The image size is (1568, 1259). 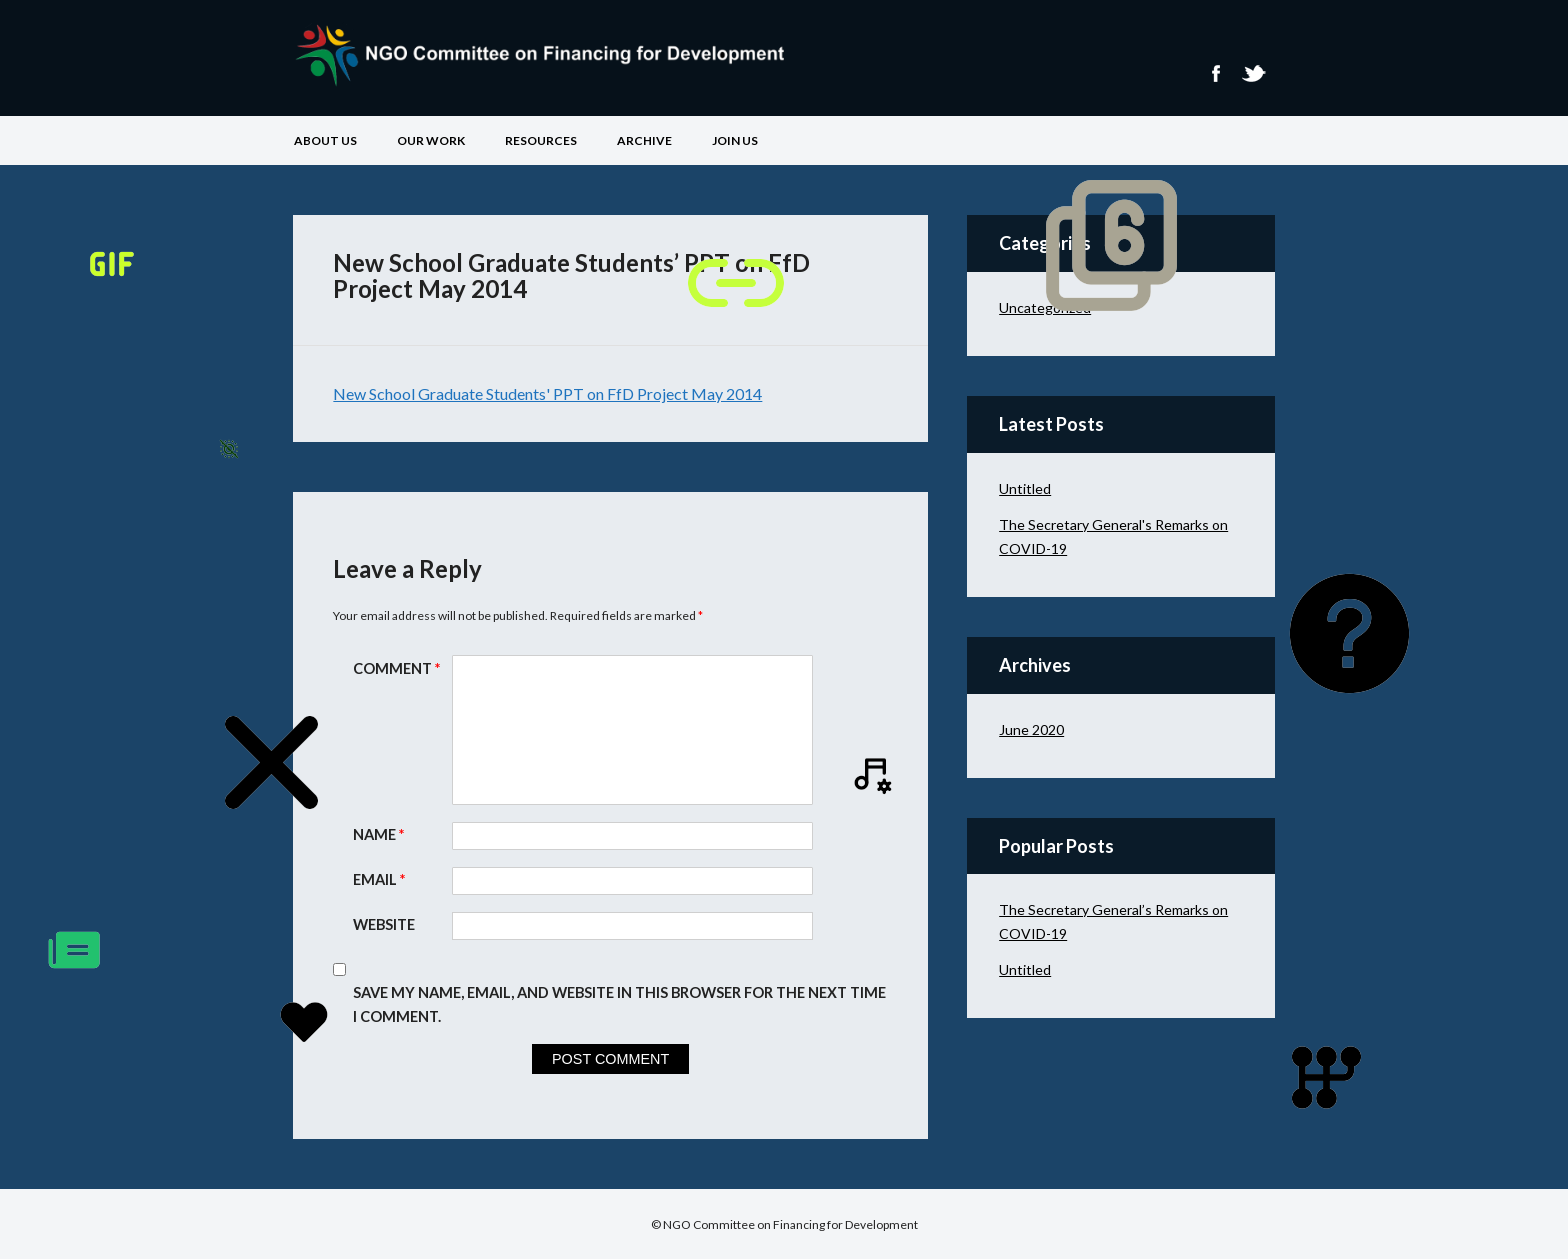 What do you see at coordinates (872, 774) in the screenshot?
I see `access music or audio settings` at bounding box center [872, 774].